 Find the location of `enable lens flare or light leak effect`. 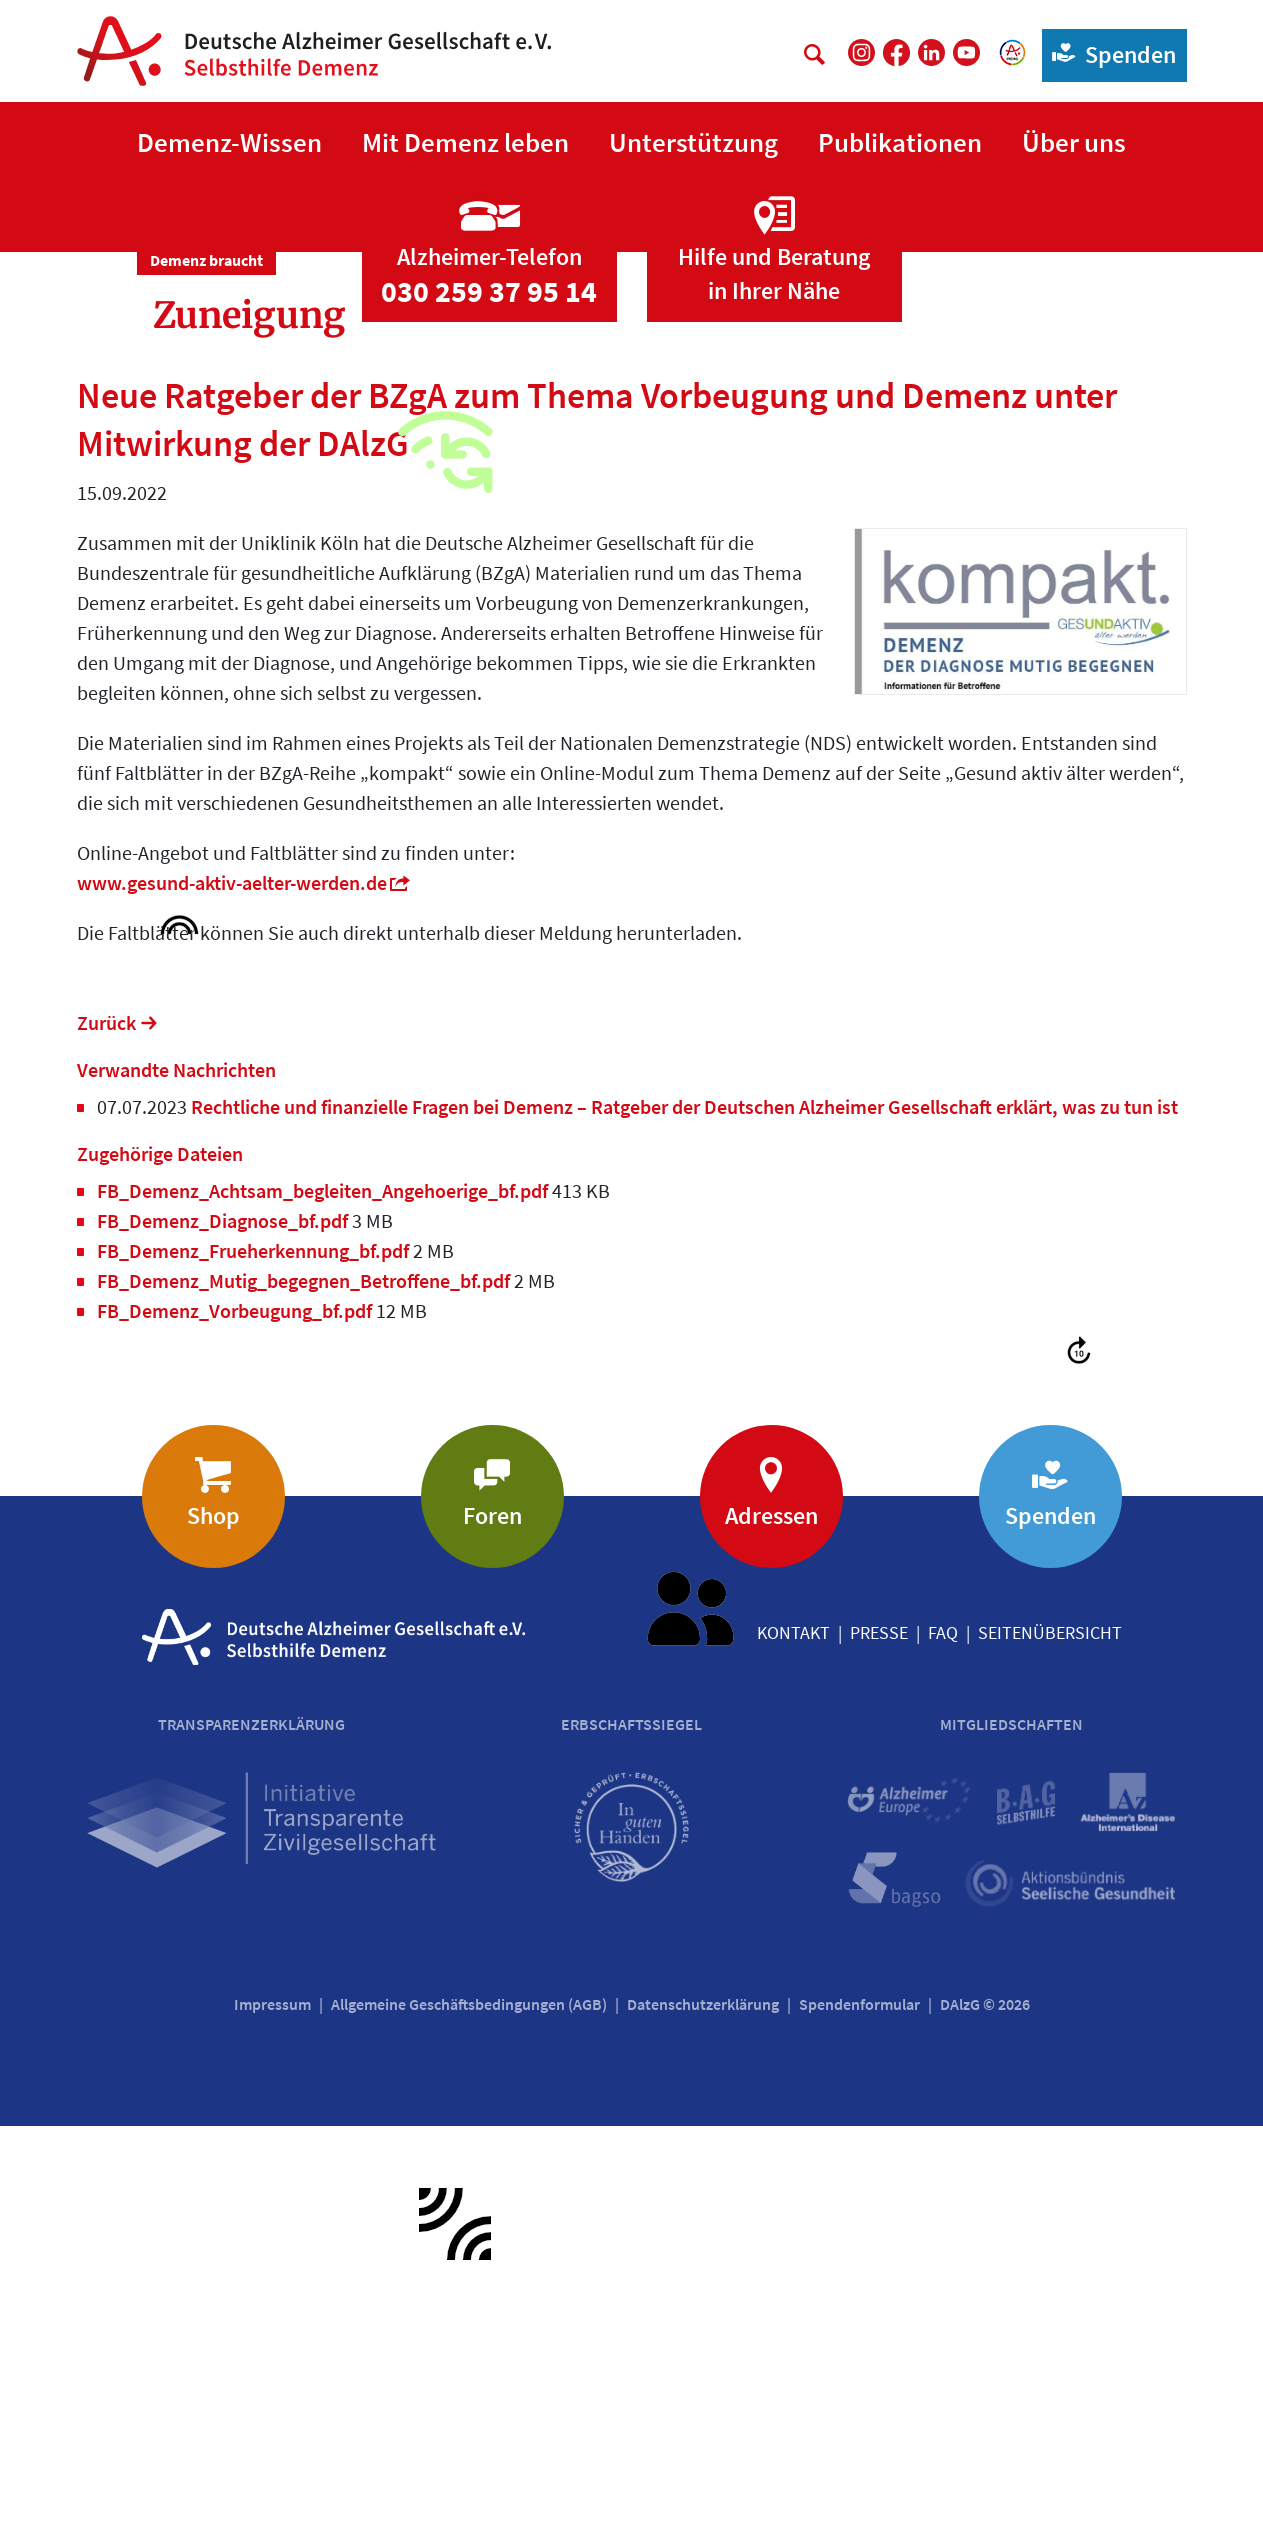

enable lens flare or light leak effect is located at coordinates (455, 2224).